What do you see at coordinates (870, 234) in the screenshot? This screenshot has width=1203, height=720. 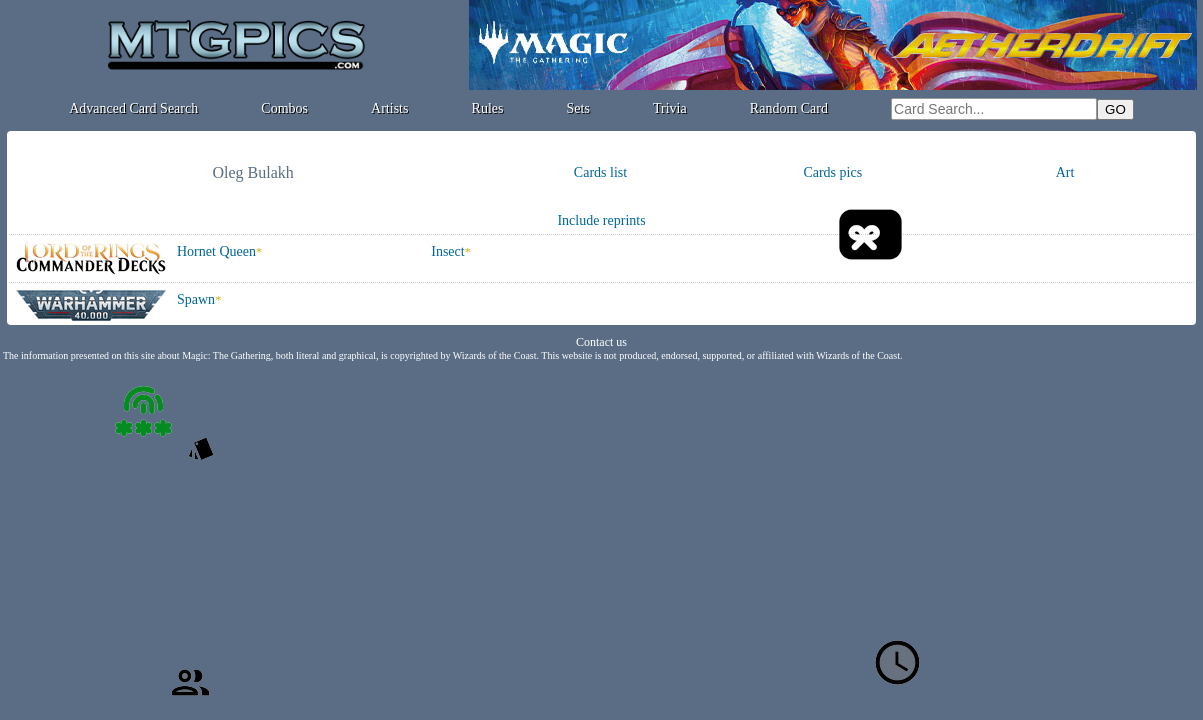 I see `access your gift card balance` at bounding box center [870, 234].